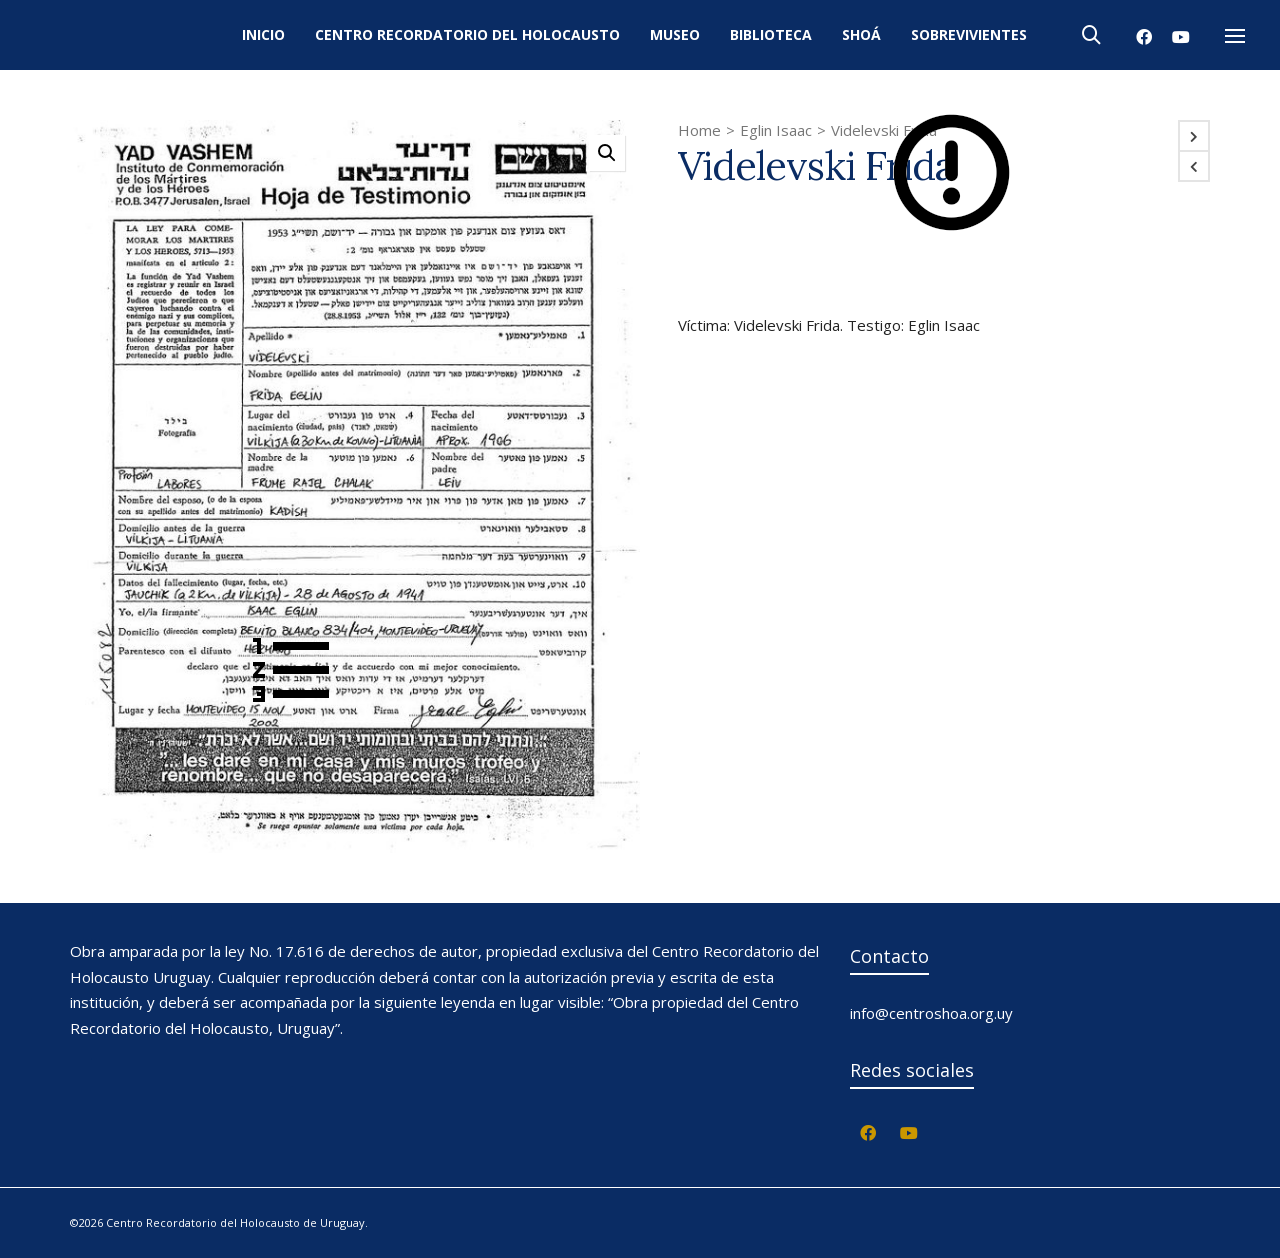 The image size is (1280, 1258). I want to click on indicates a warning or alert state, so click(951, 172).